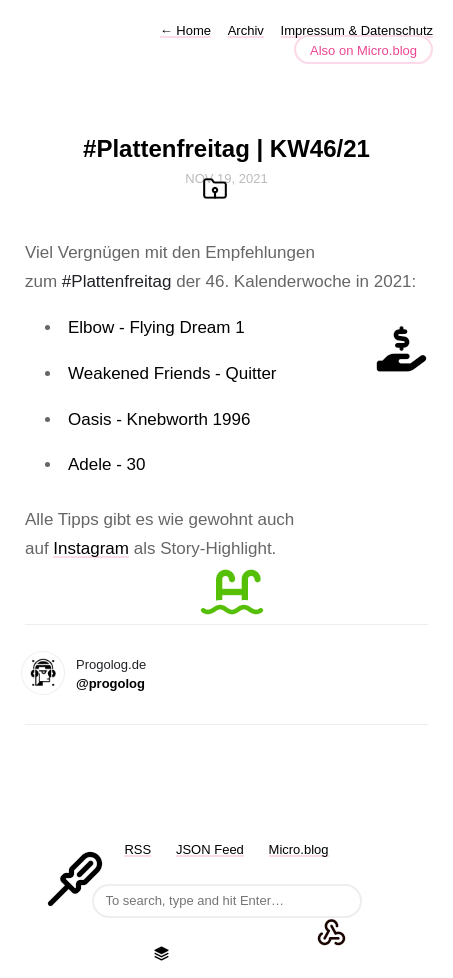 This screenshot has height=978, width=453. Describe the element at coordinates (215, 189) in the screenshot. I see `navigate to root directory` at that location.